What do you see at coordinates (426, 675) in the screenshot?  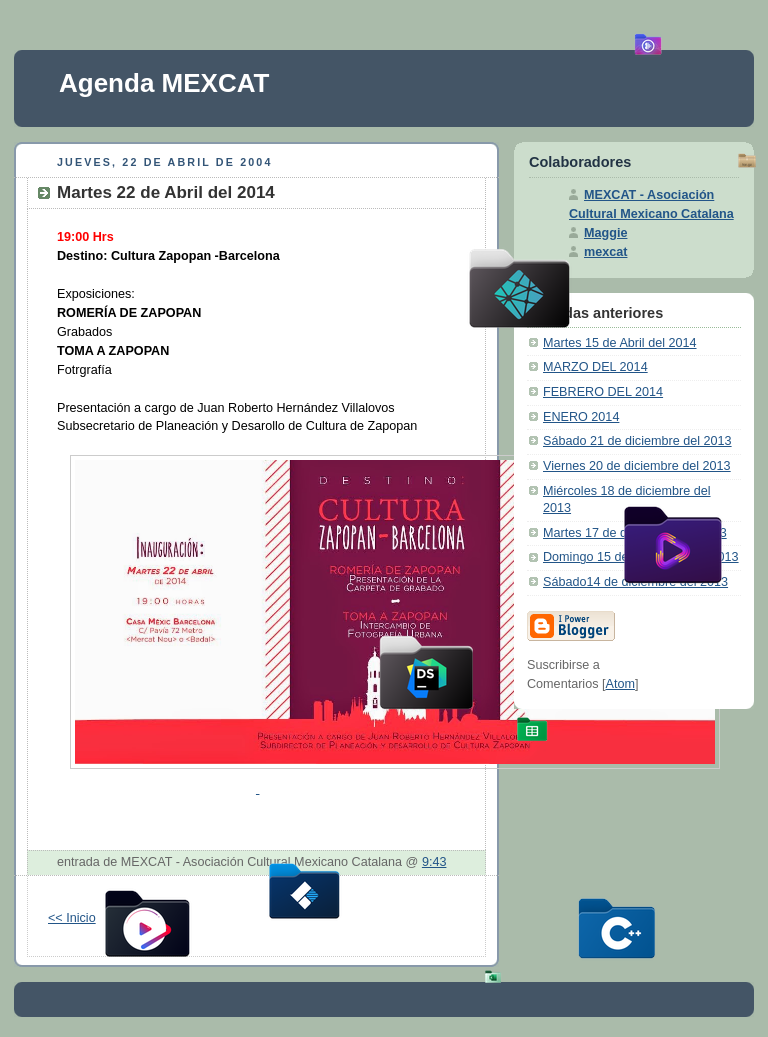 I see `folder containing JetBrains DataSpell project files` at bounding box center [426, 675].